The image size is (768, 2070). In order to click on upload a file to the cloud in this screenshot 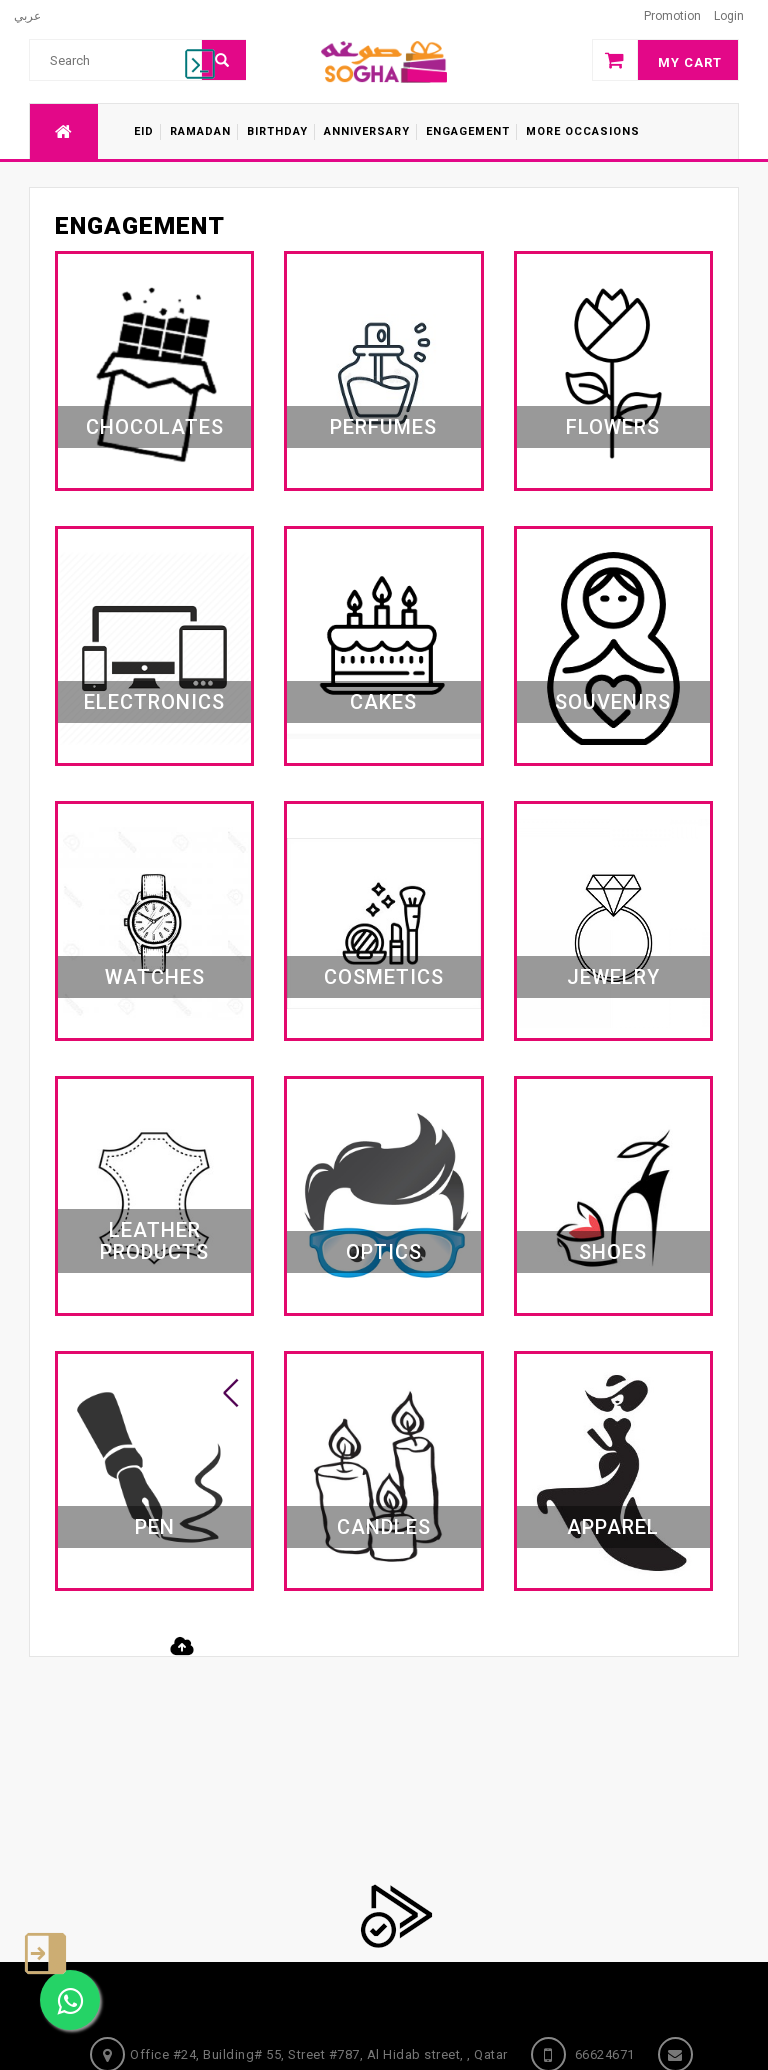, I will do `click(182, 1646)`.